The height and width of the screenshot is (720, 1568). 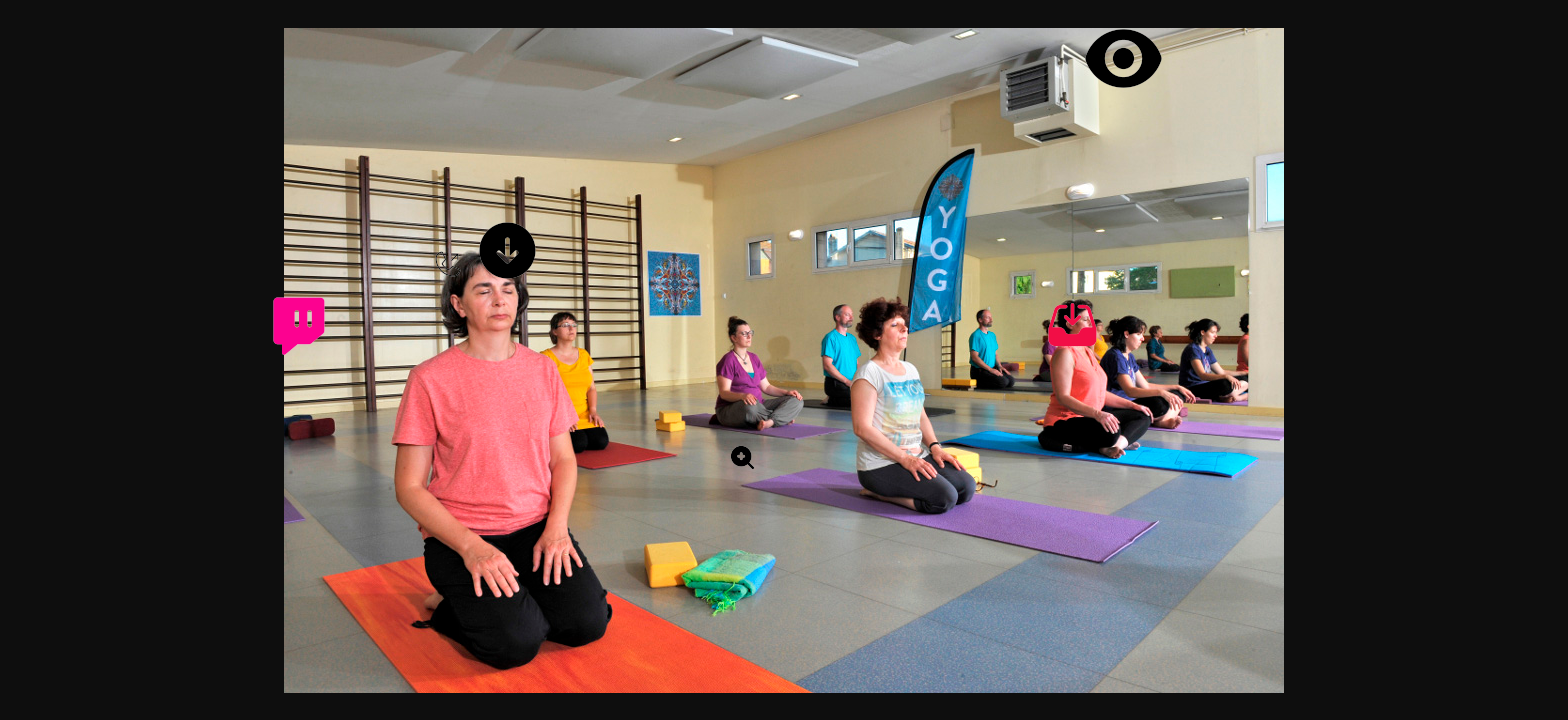 I want to click on download file or content, so click(x=507, y=250).